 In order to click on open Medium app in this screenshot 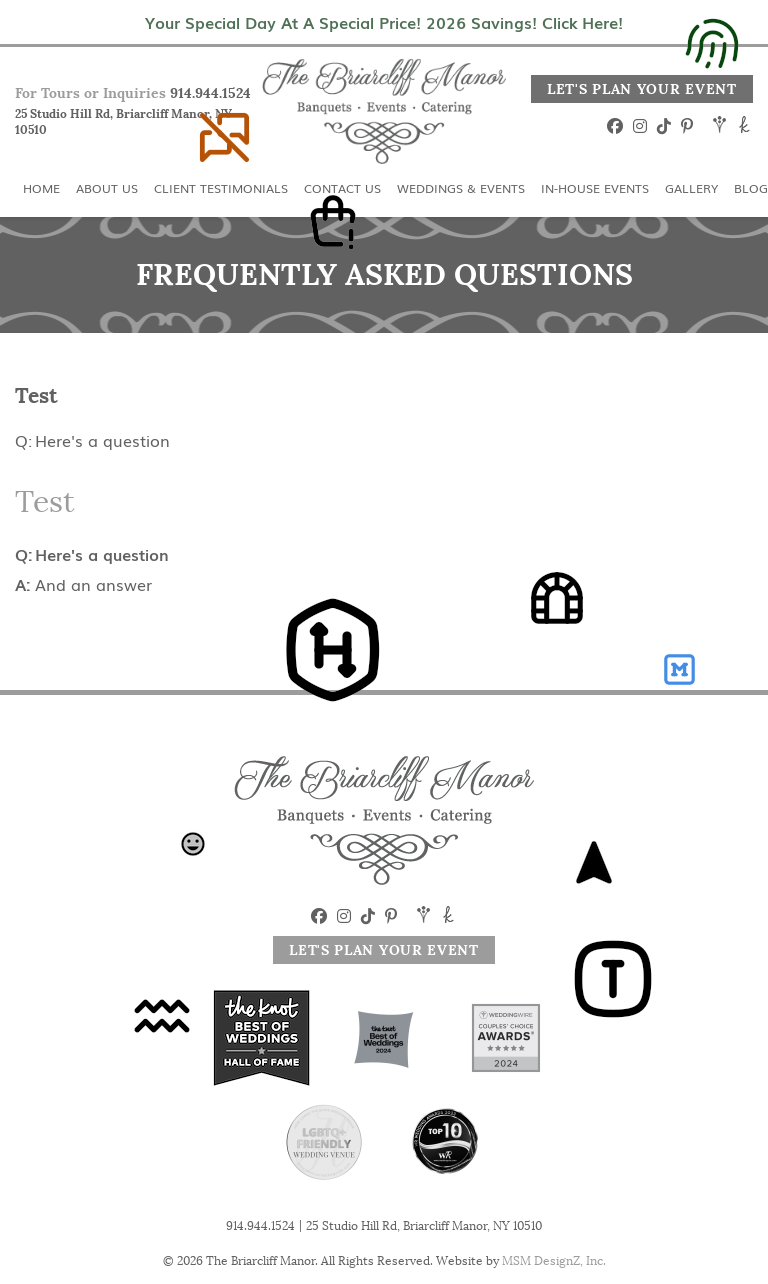, I will do `click(679, 669)`.